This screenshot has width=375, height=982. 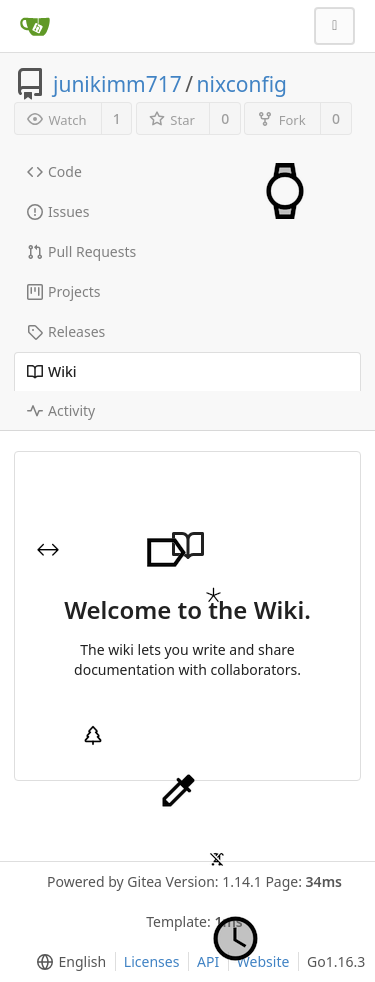 What do you see at coordinates (285, 191) in the screenshot?
I see `access smartwatch settings or companion app` at bounding box center [285, 191].